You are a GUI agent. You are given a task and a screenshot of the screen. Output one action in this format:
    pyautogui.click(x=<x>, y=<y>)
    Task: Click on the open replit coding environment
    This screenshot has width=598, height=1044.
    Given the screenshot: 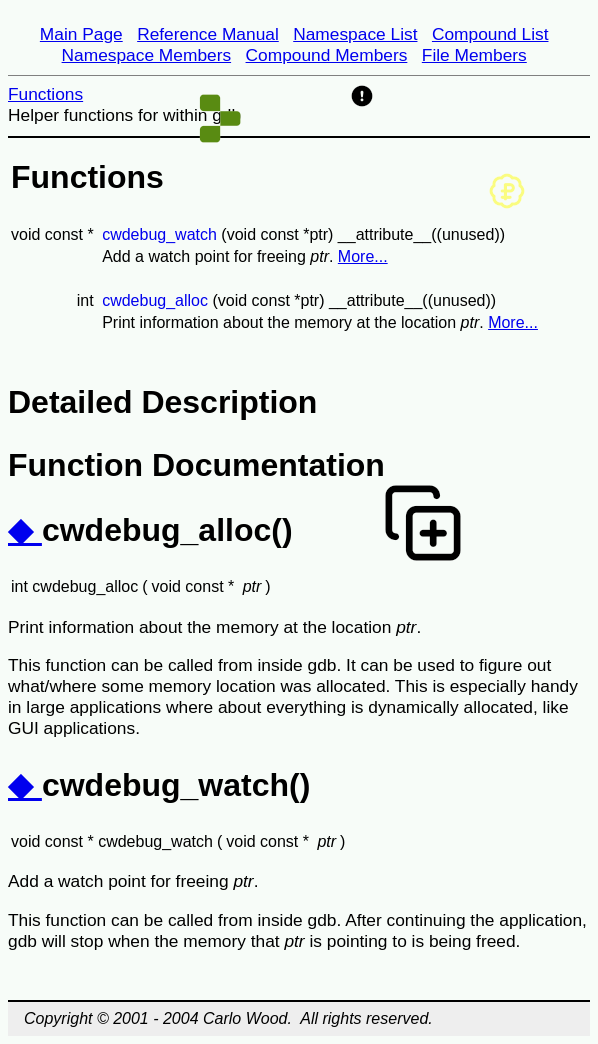 What is the action you would take?
    pyautogui.click(x=216, y=118)
    